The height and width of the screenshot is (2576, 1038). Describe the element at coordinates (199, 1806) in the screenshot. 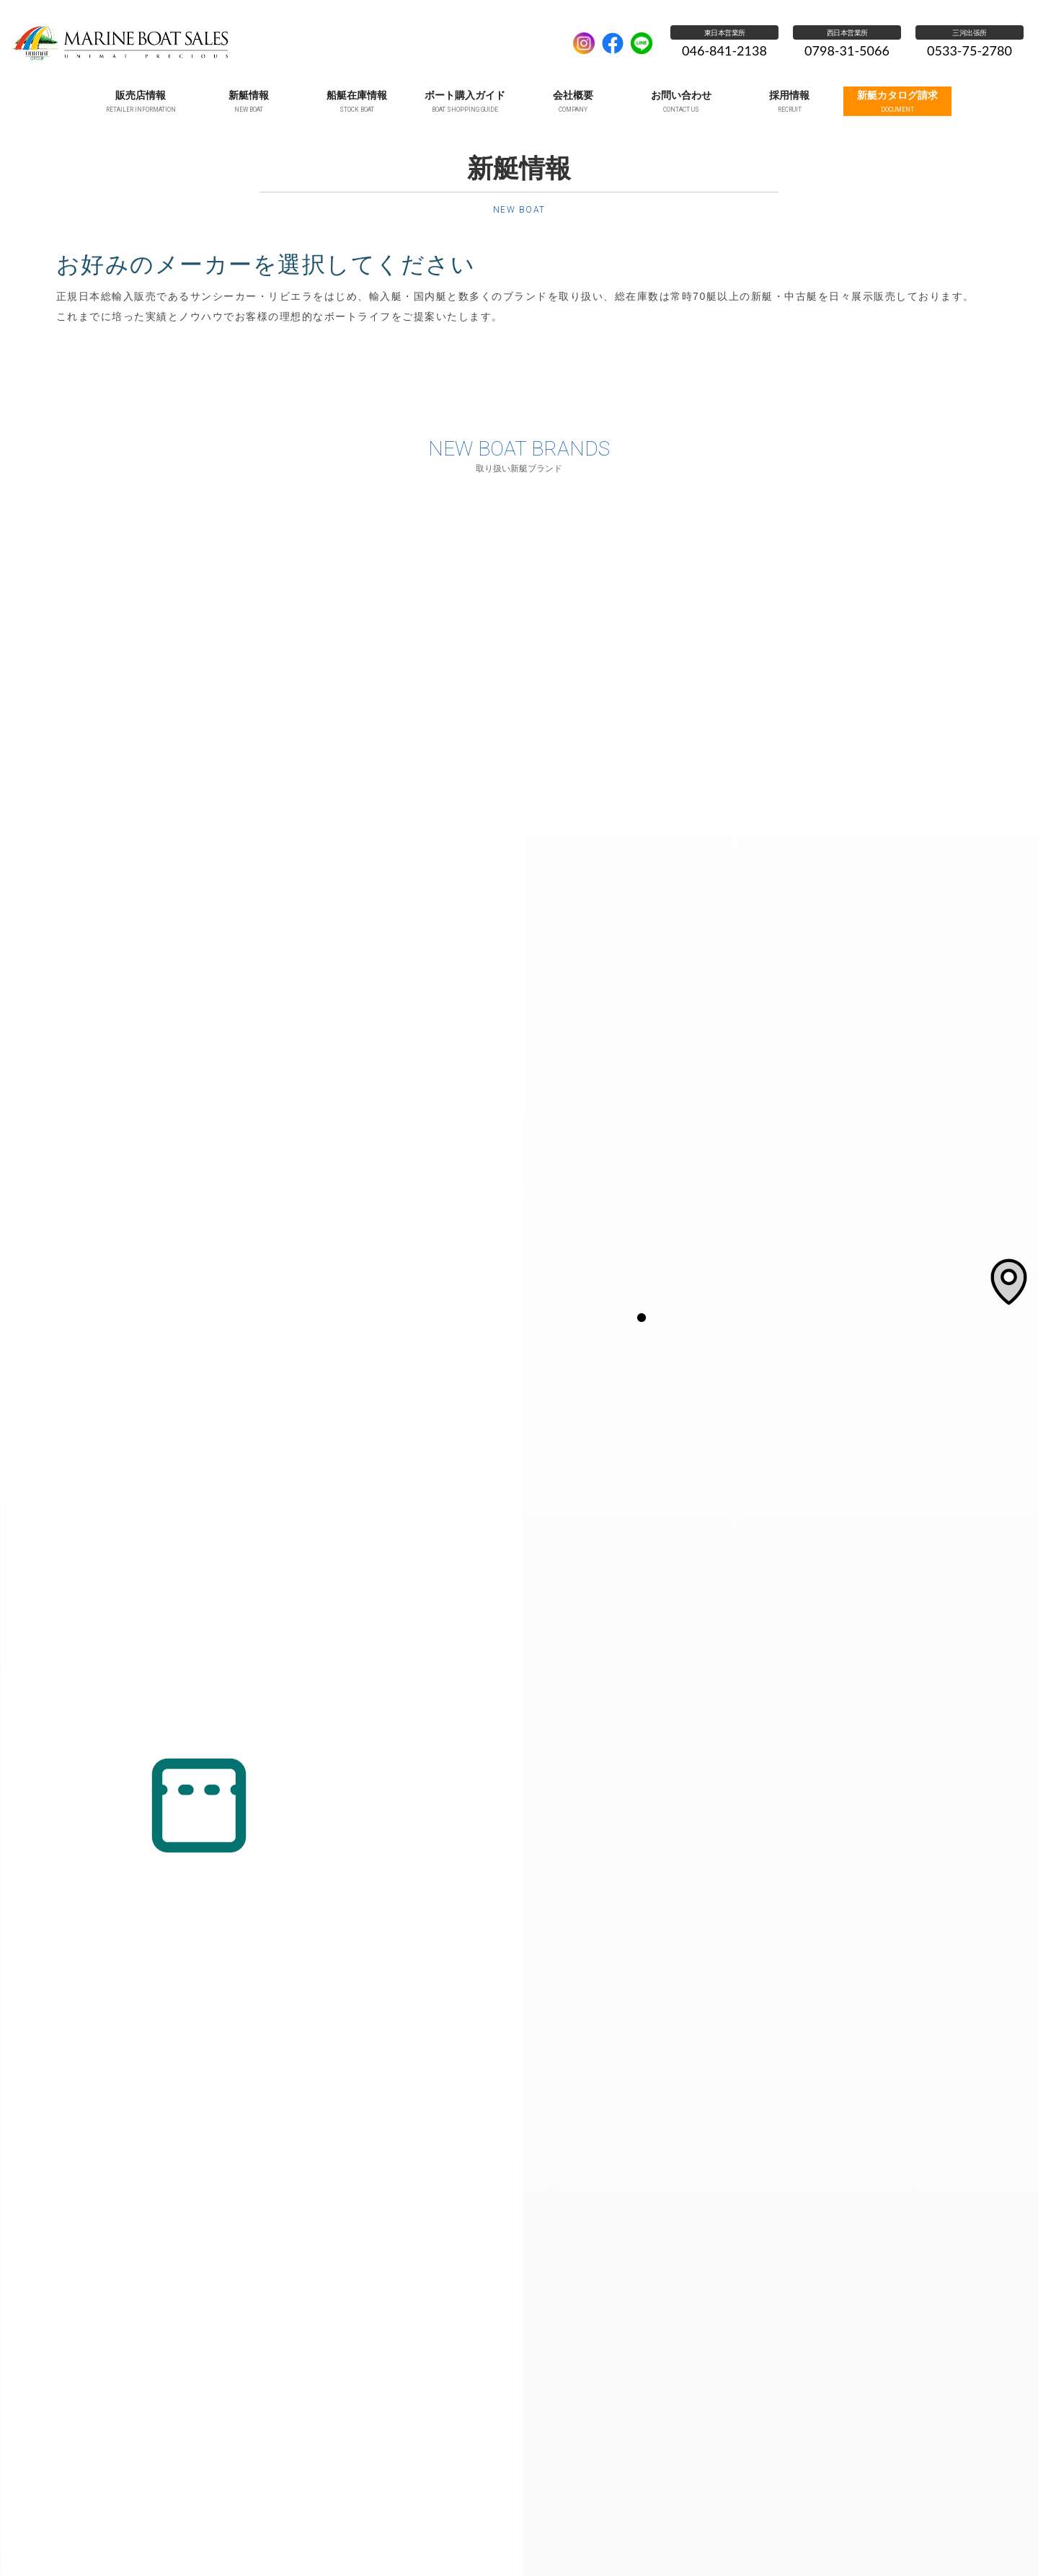

I see `toggle navbar visibility off` at that location.